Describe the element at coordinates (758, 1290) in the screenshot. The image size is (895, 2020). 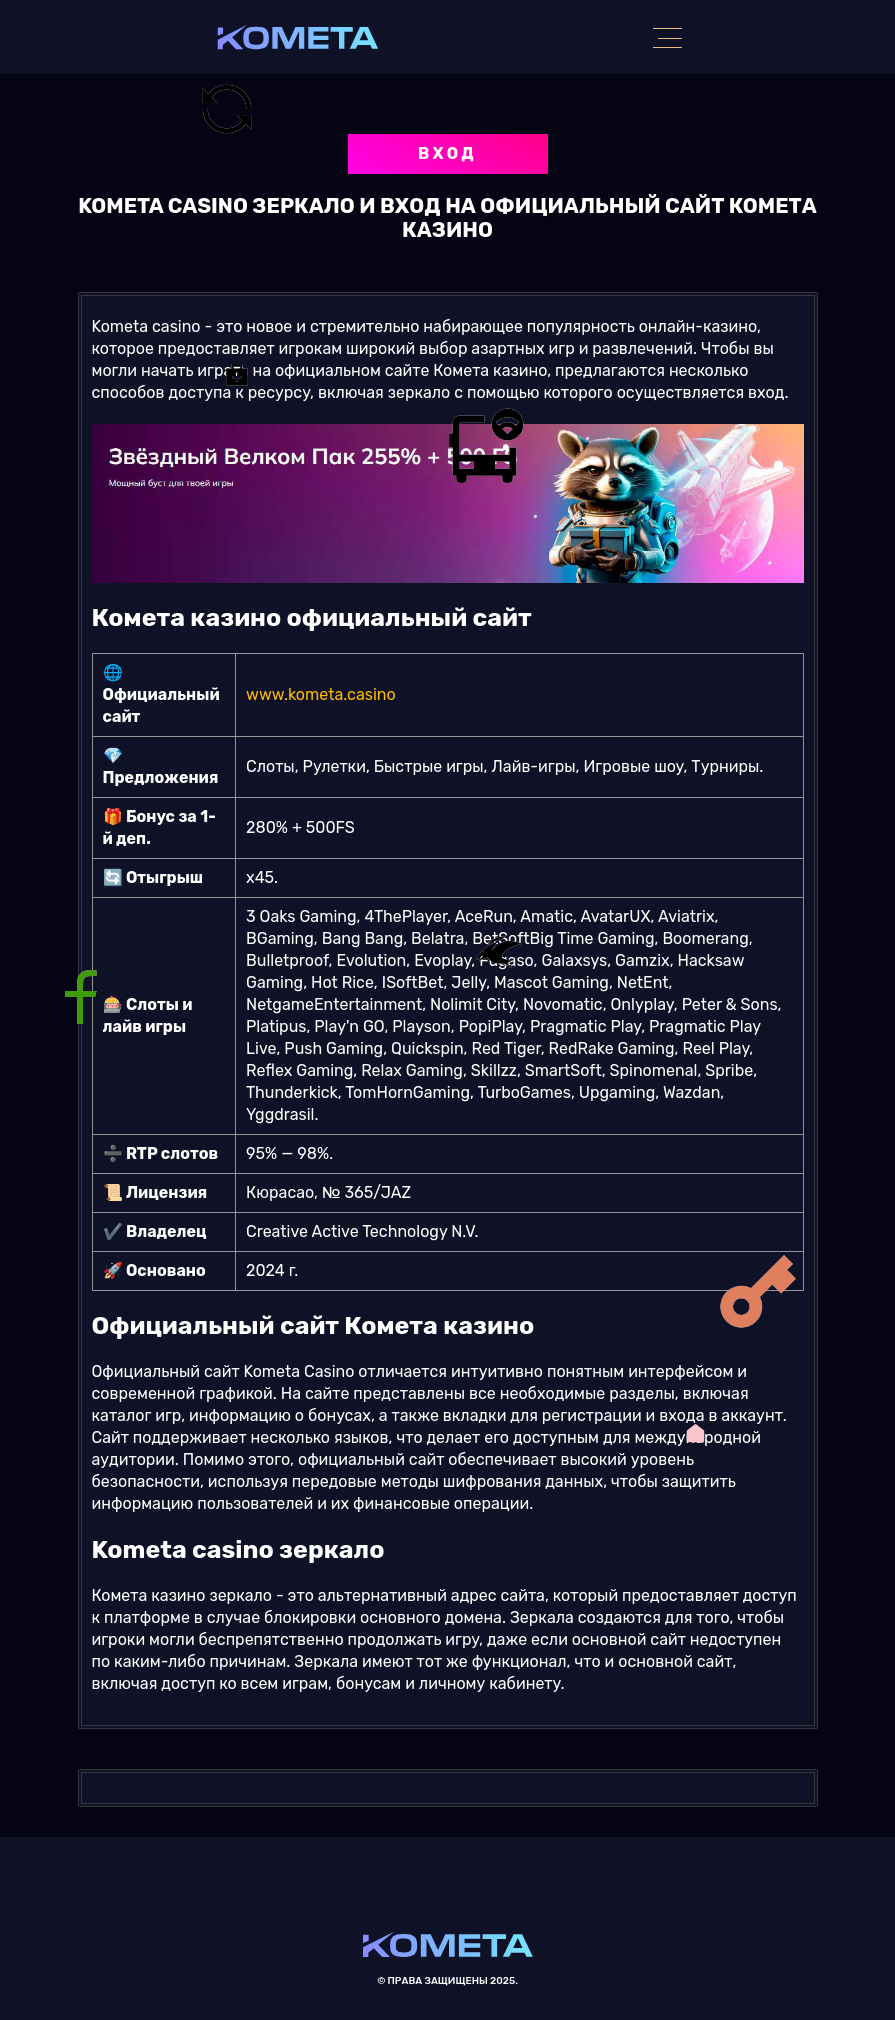
I see `access password or security settings` at that location.